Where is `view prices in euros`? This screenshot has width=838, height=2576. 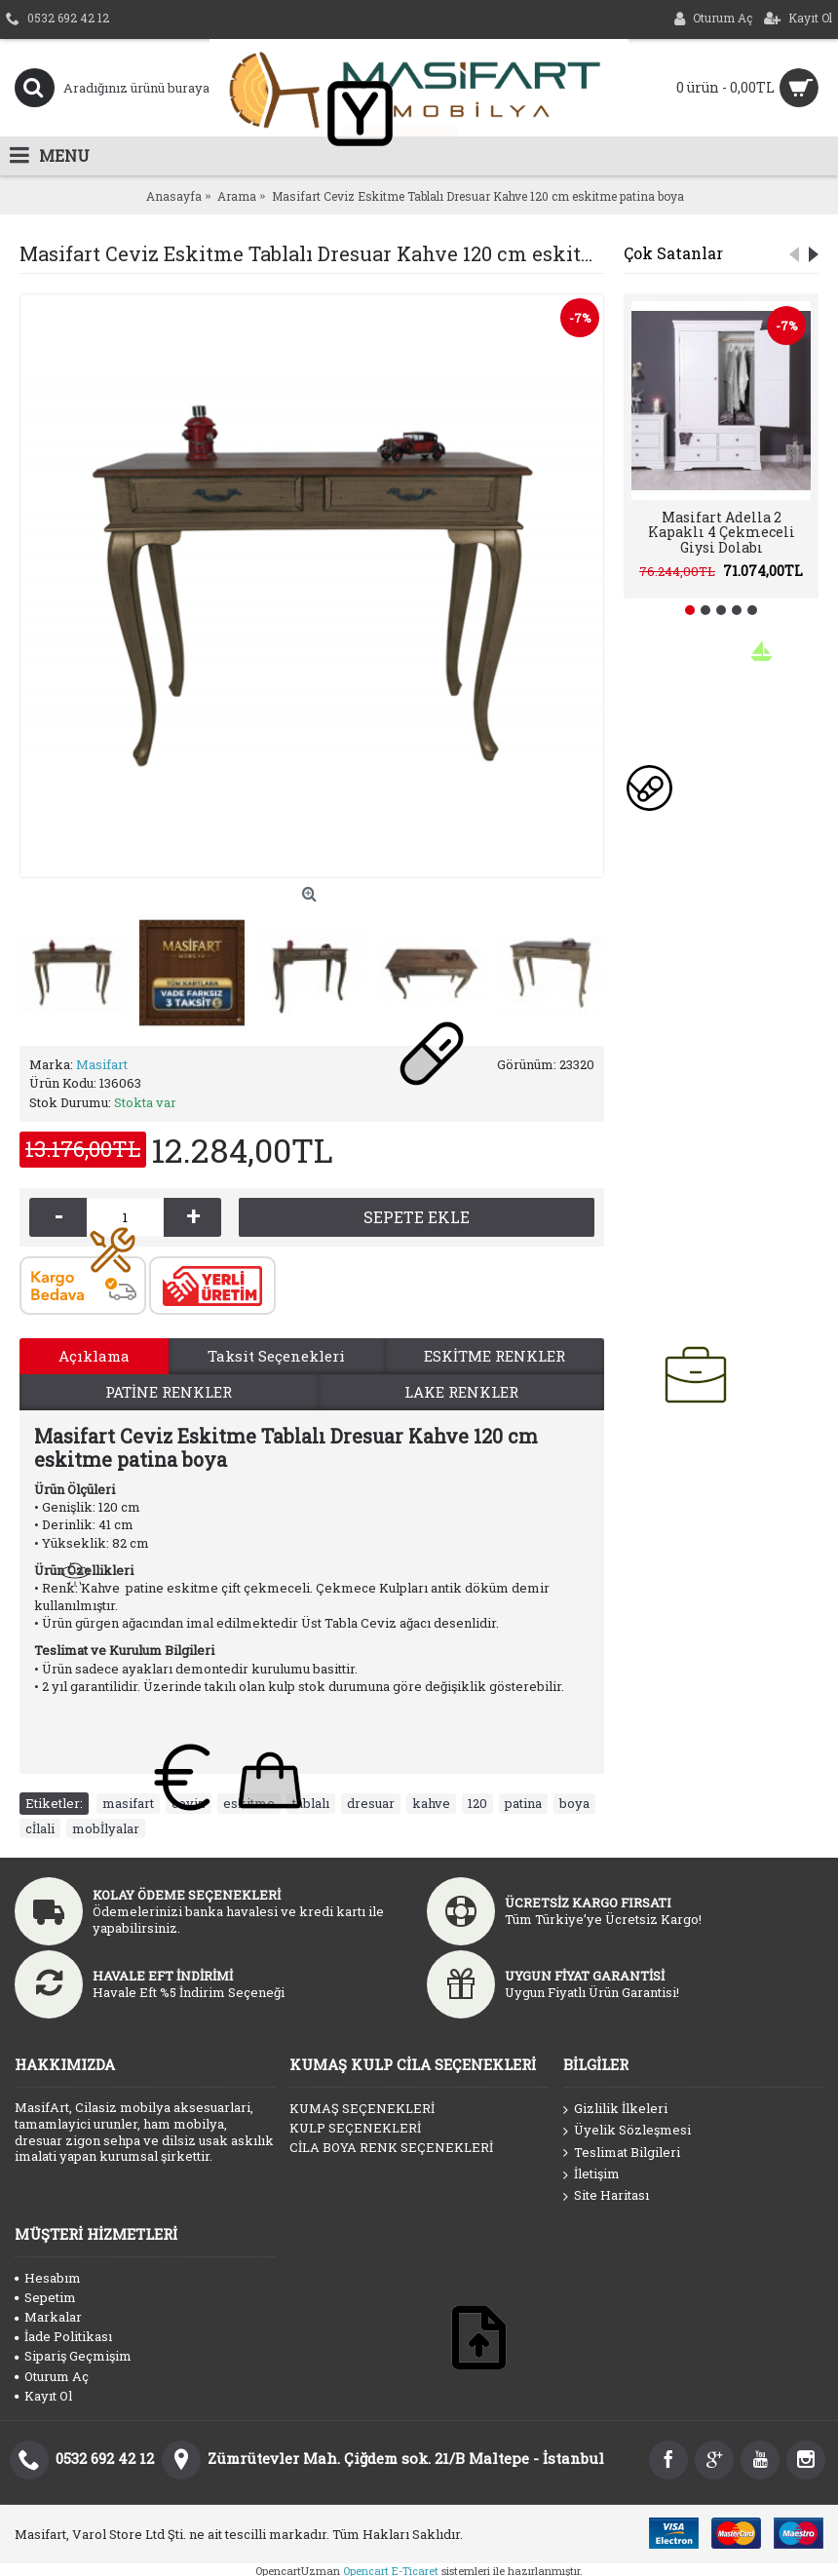
view prices in euros is located at coordinates (187, 1777).